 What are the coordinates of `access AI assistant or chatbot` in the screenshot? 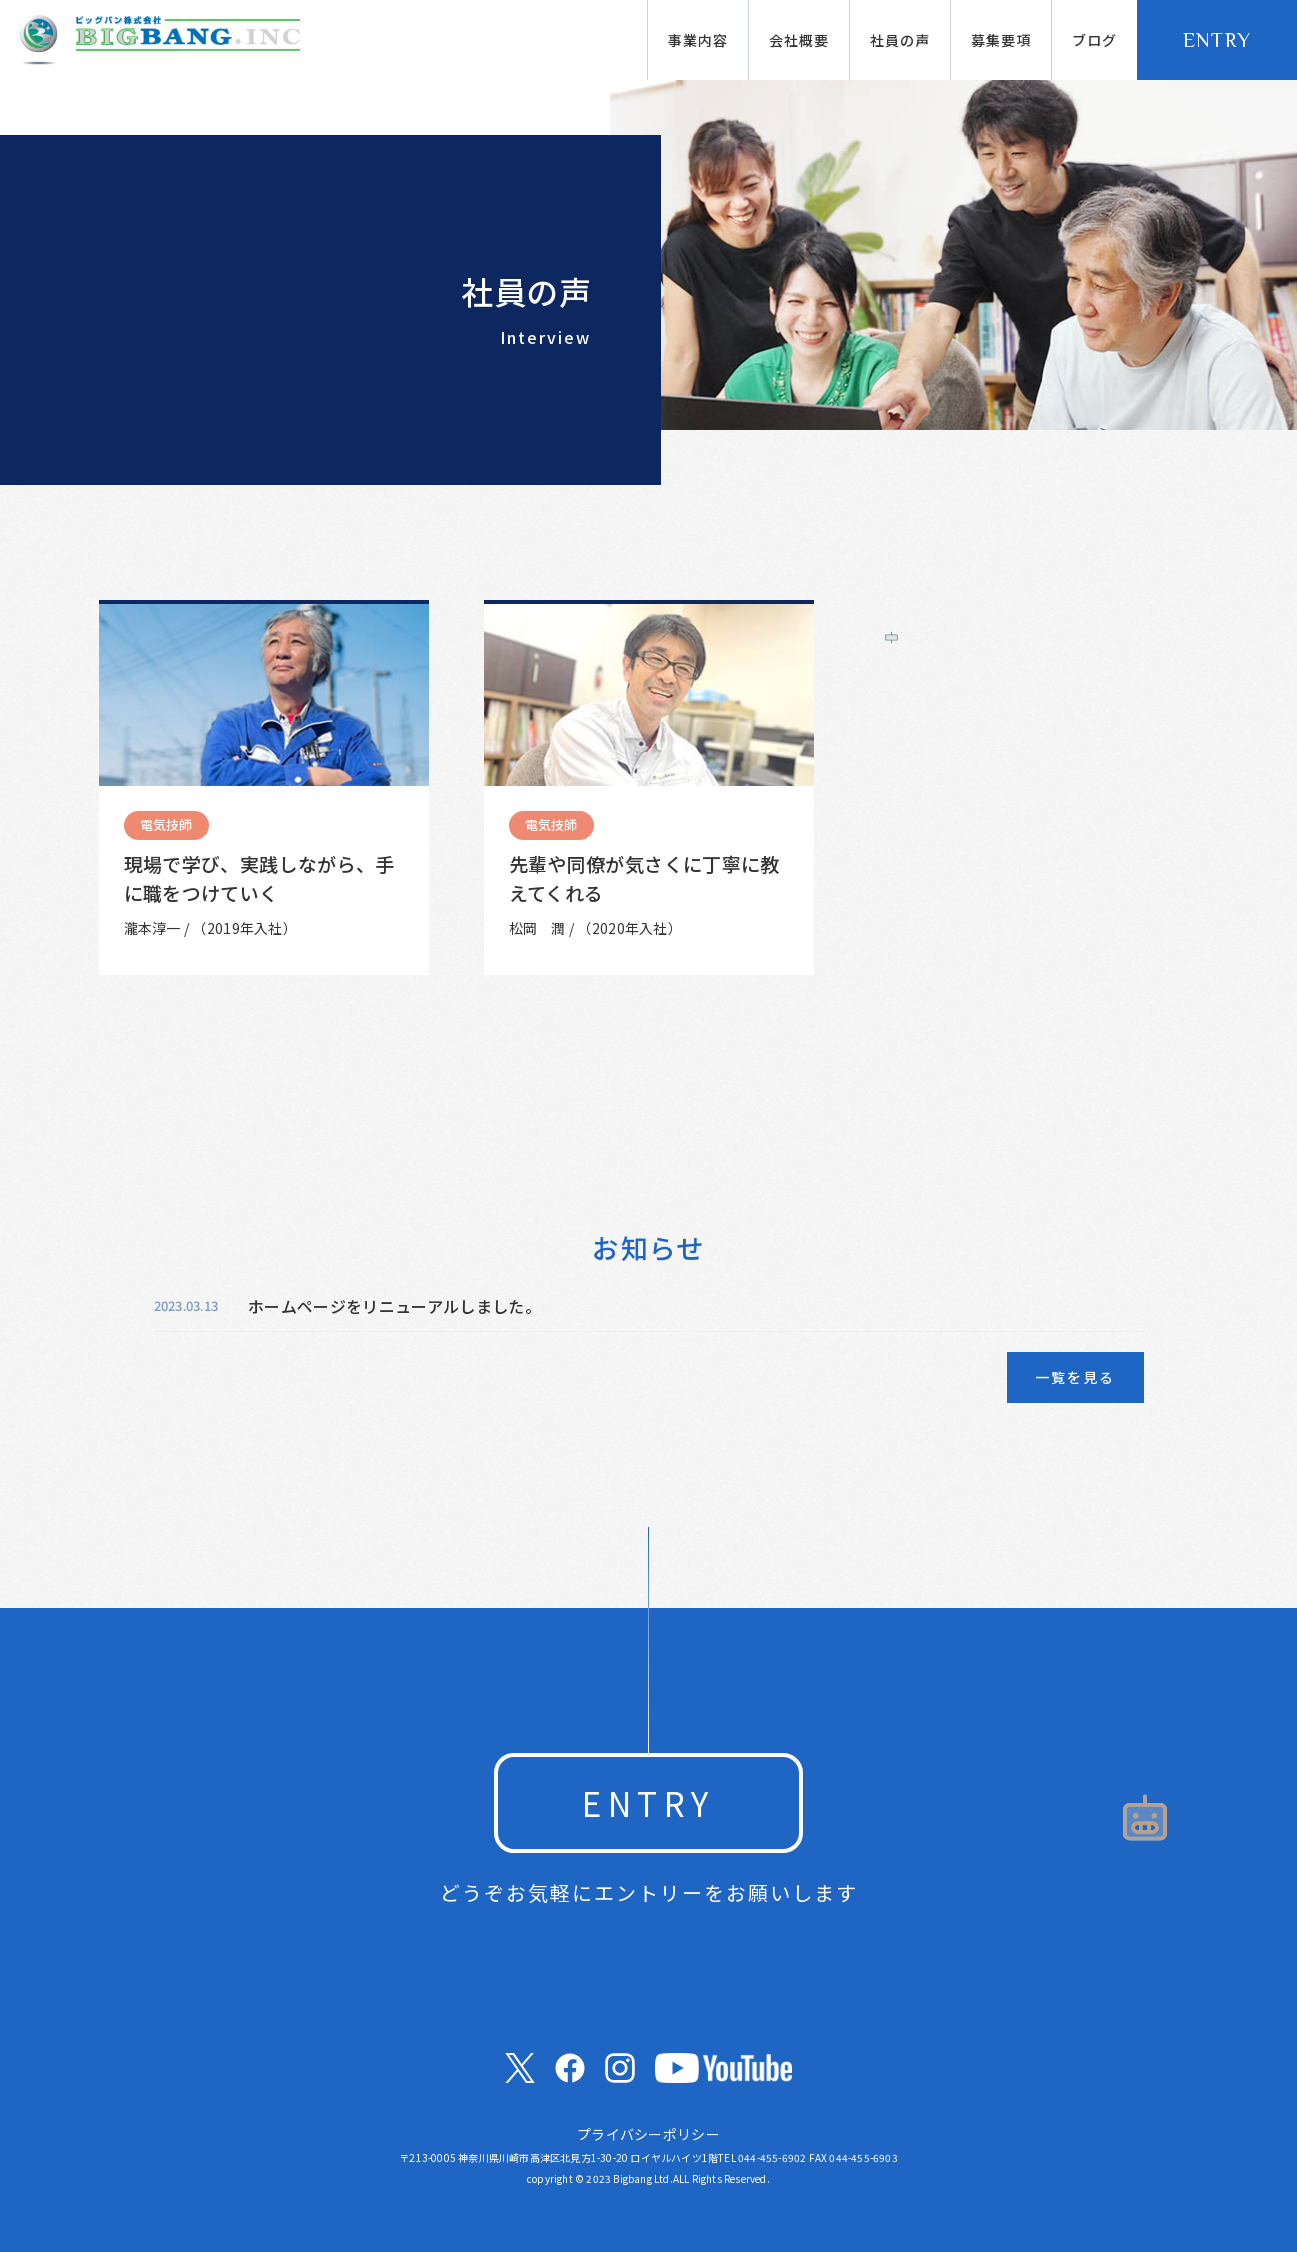 It's located at (1145, 1820).